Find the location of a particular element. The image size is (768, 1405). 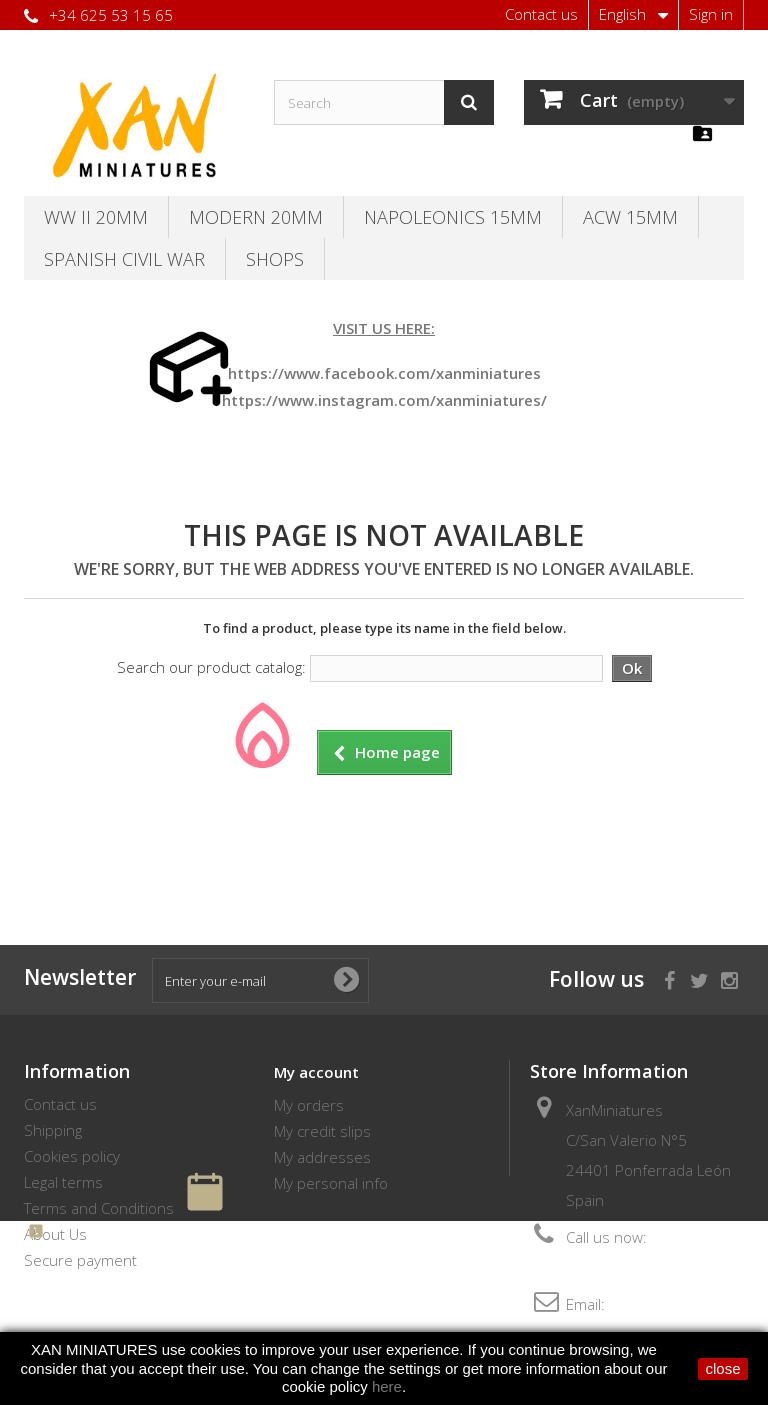

add a new 3D object or shape is located at coordinates (189, 363).